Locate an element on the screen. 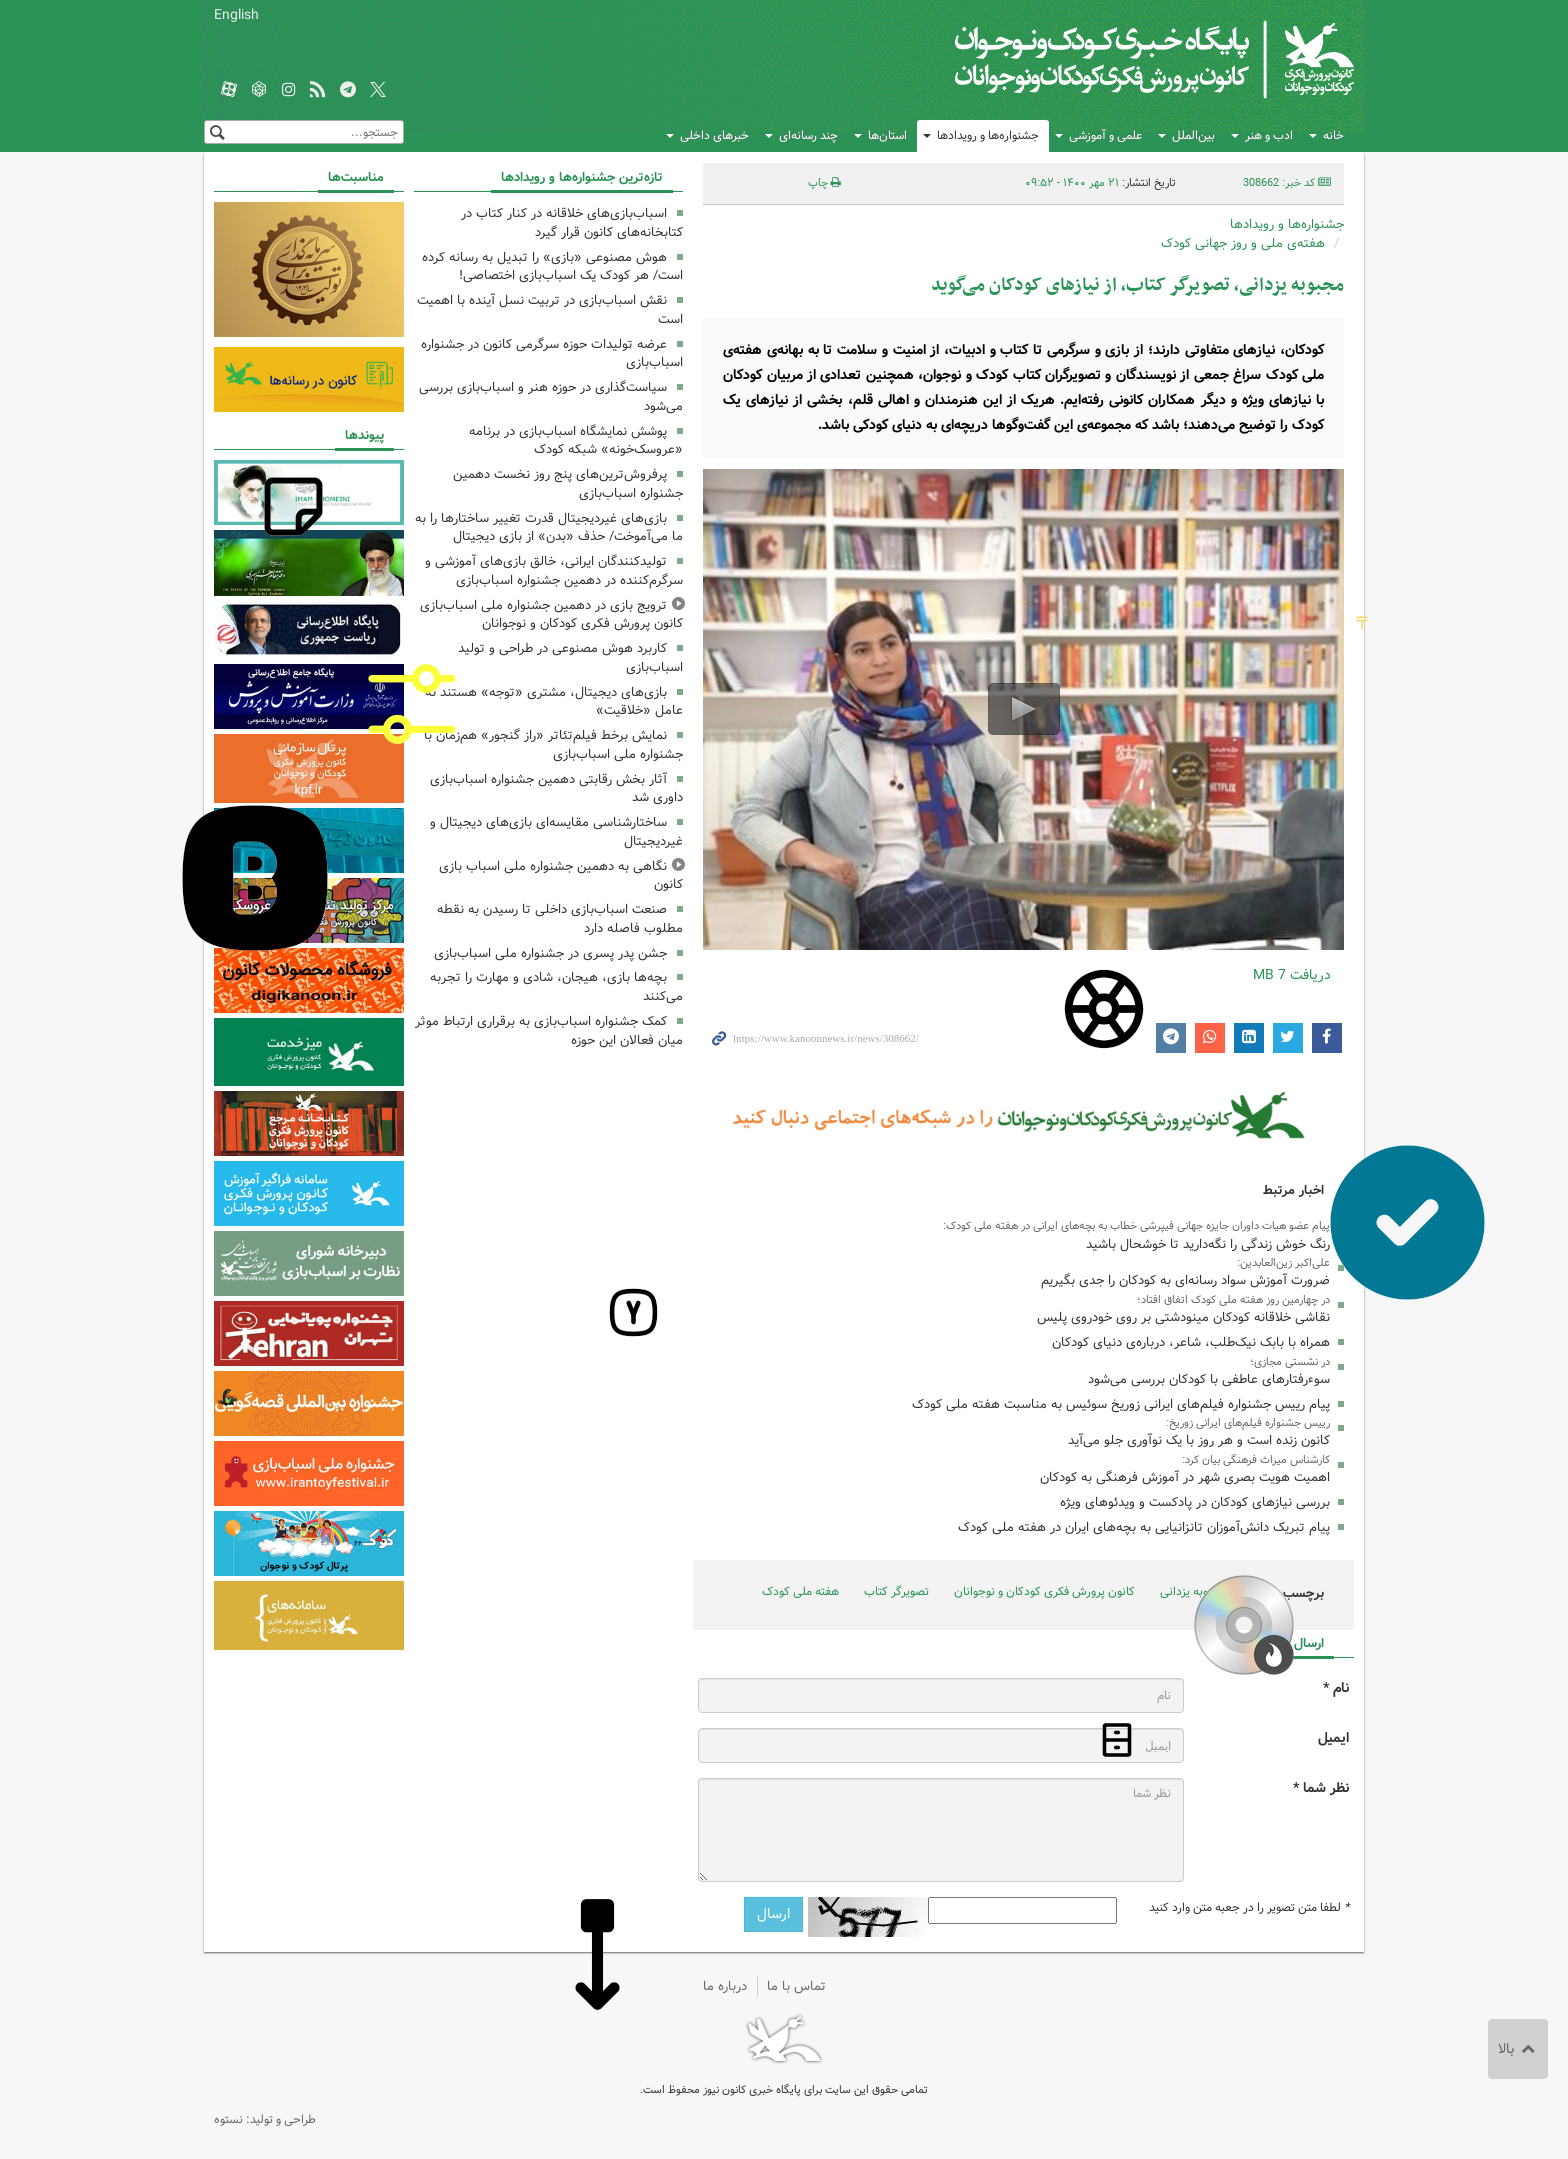 Image resolution: width=1568 pixels, height=2159 pixels. browse furniture or home decor items is located at coordinates (1117, 1740).